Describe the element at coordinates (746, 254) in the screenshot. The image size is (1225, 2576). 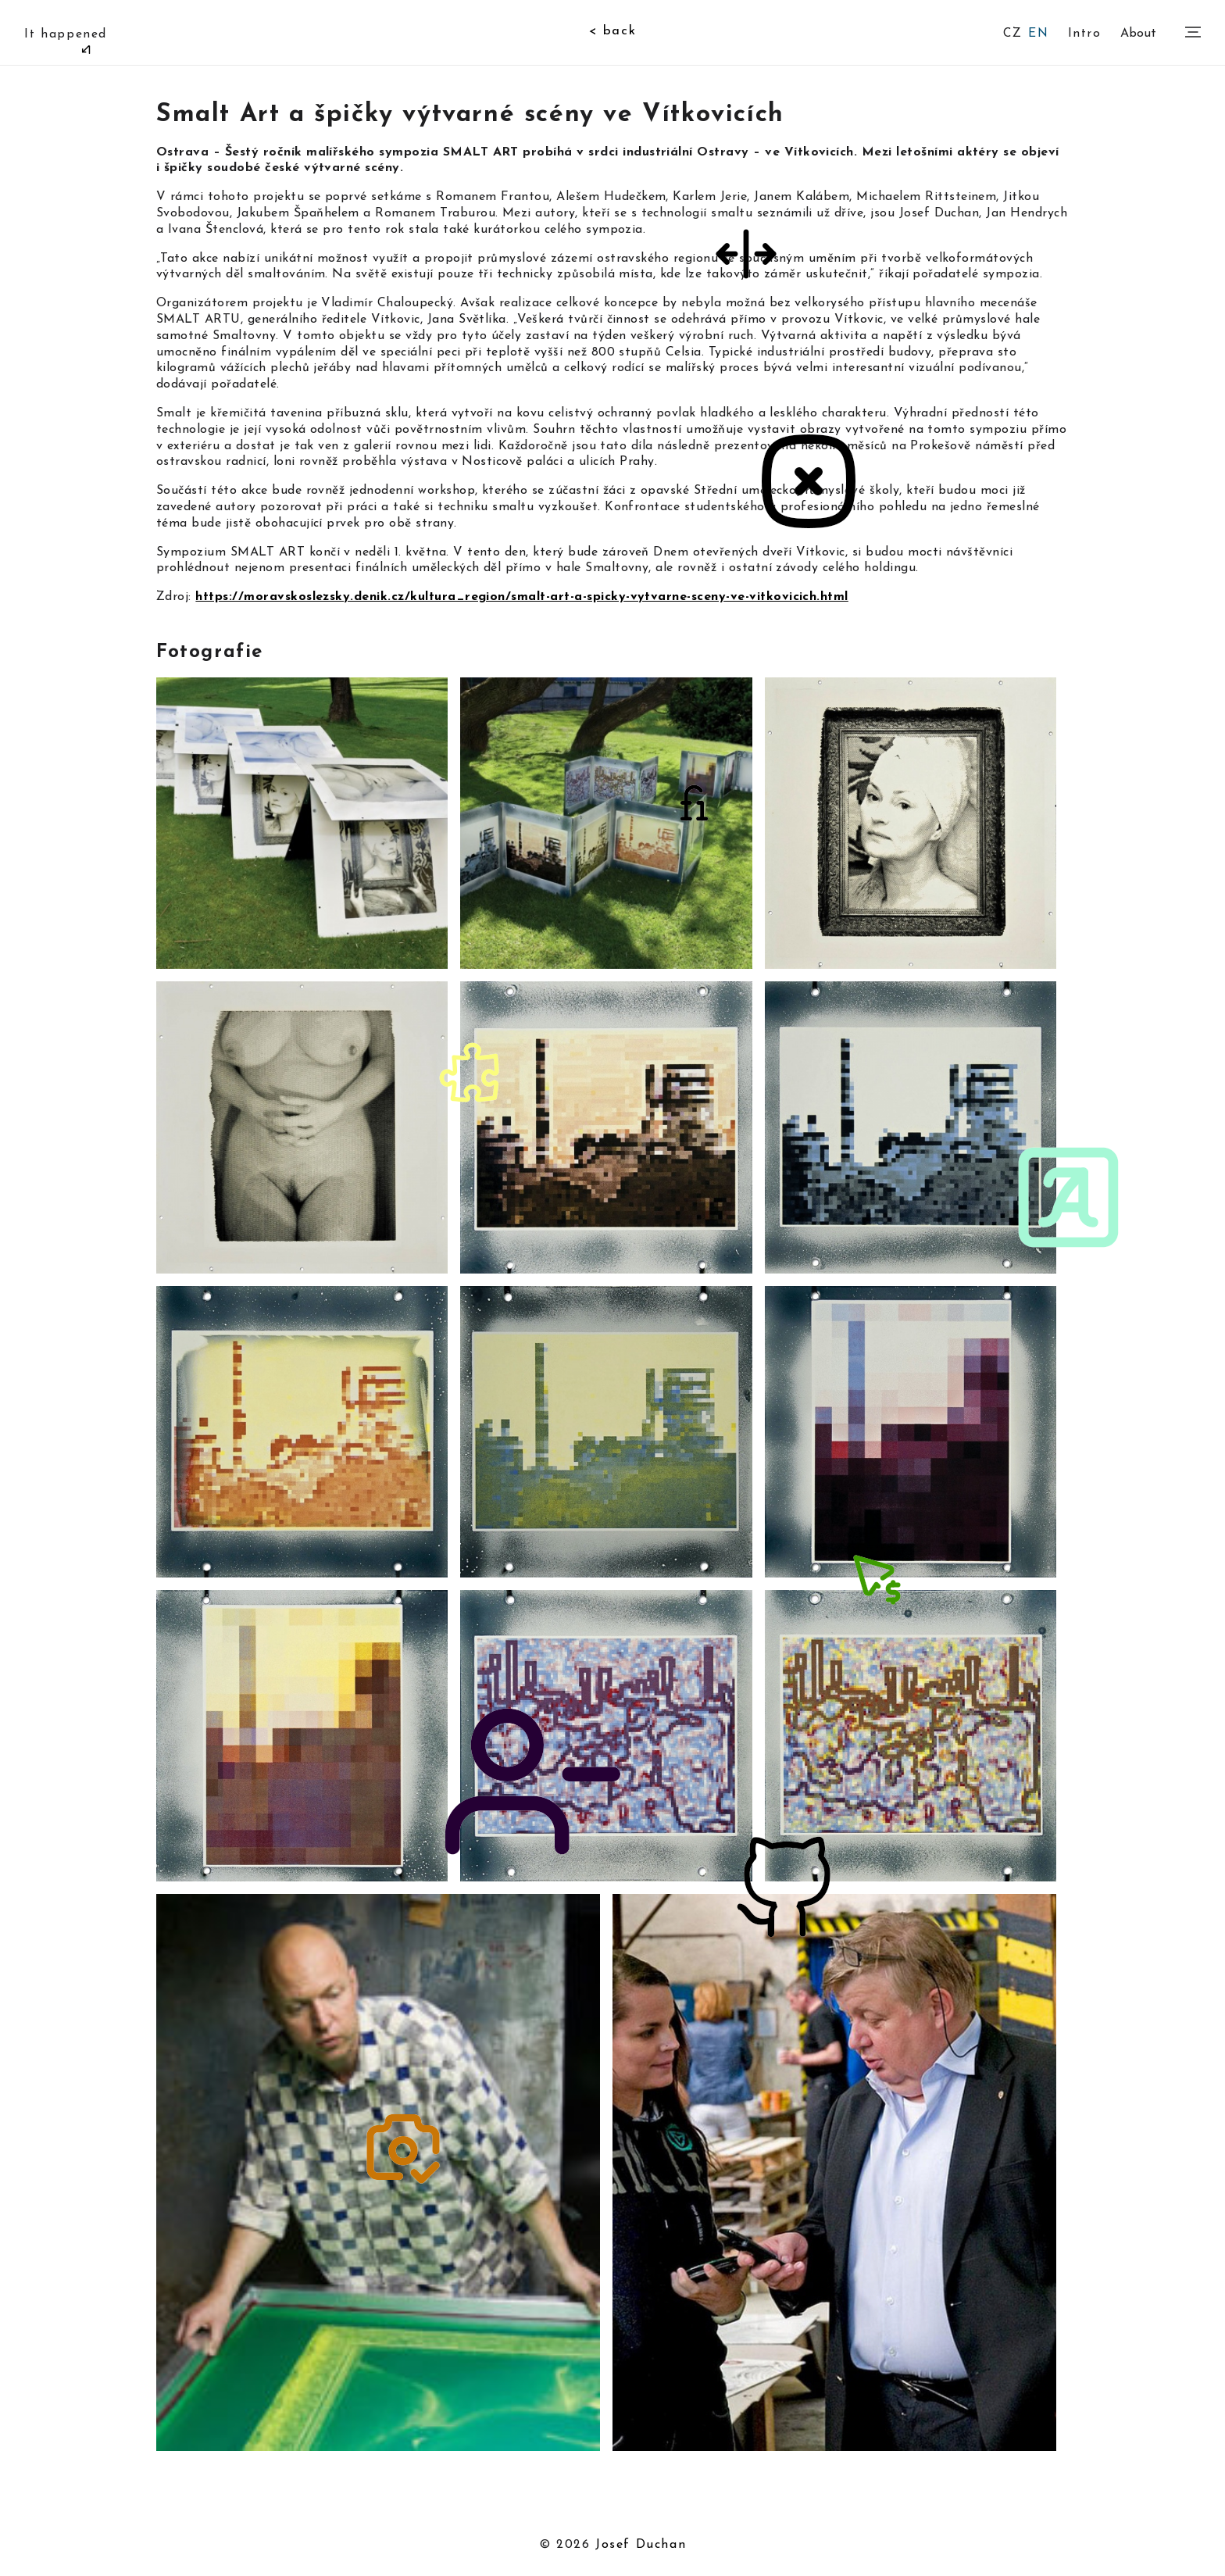
I see `expand or resize content horizontally` at that location.